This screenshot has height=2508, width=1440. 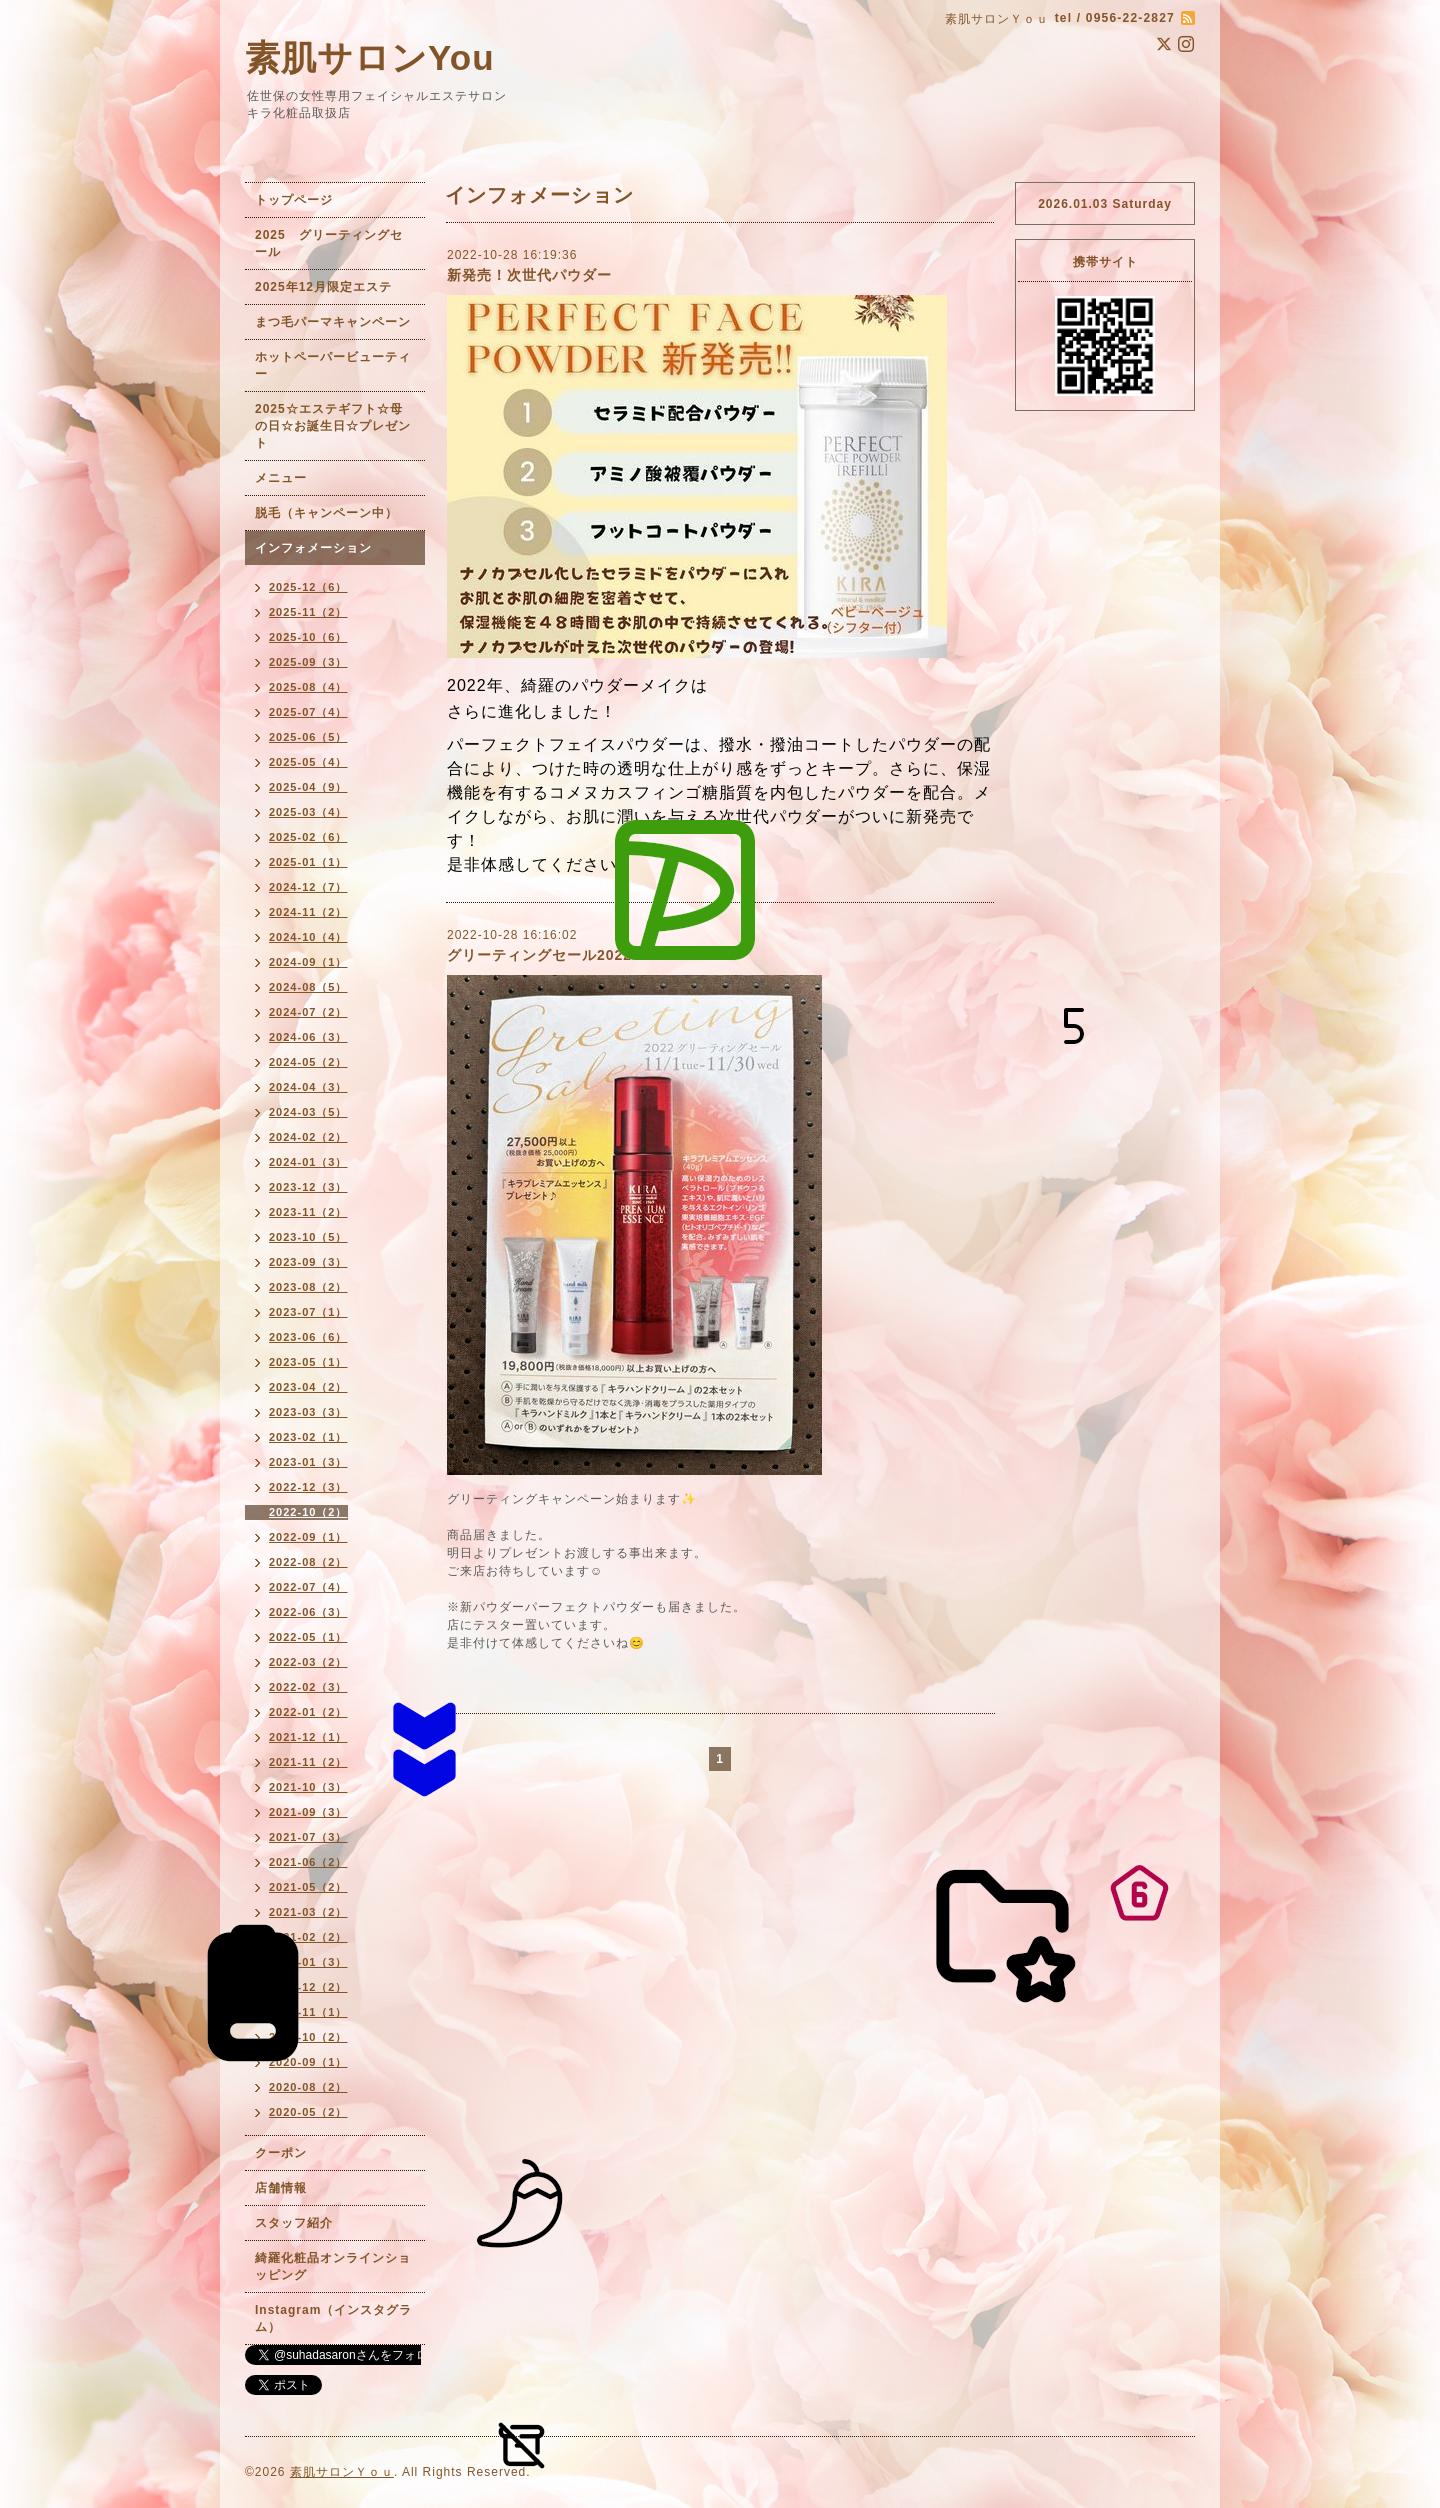 What do you see at coordinates (524, 2206) in the screenshot?
I see `indicates spicy food or heat level` at bounding box center [524, 2206].